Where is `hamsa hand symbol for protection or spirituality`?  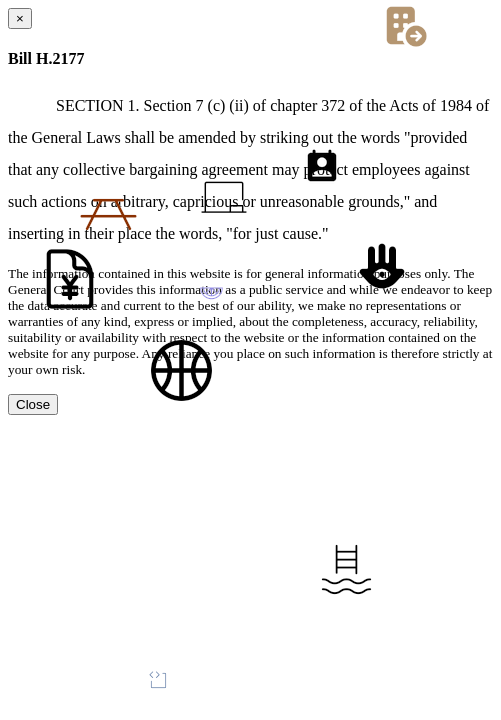
hamsa hand symbol for protection or spirituality is located at coordinates (382, 266).